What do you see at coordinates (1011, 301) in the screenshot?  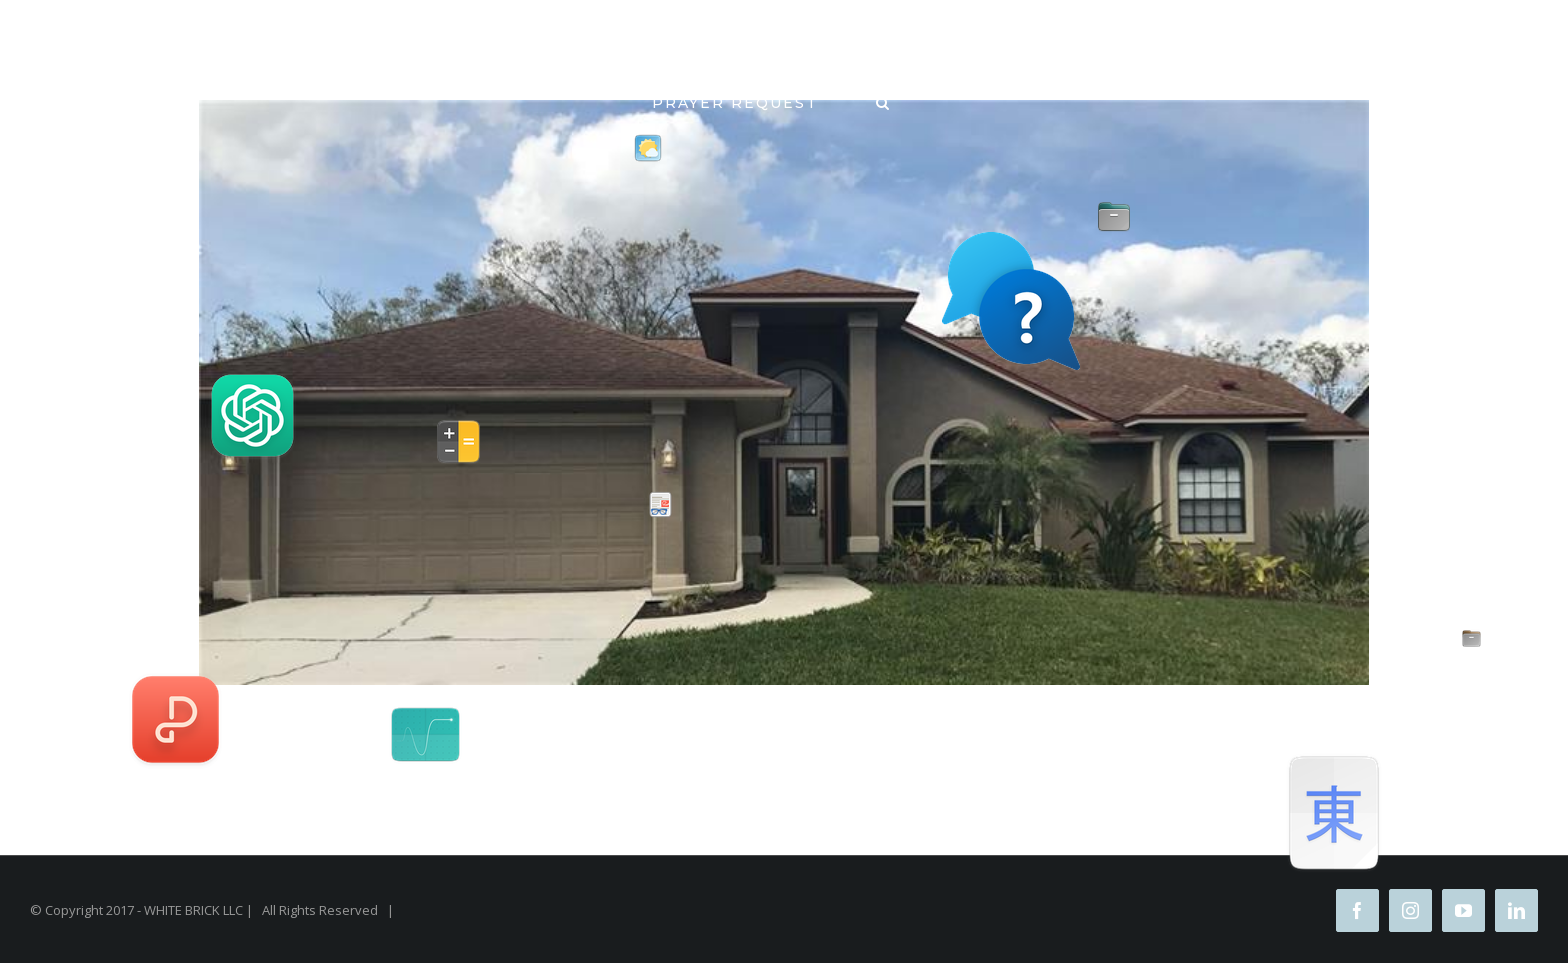 I see `open help and support` at bounding box center [1011, 301].